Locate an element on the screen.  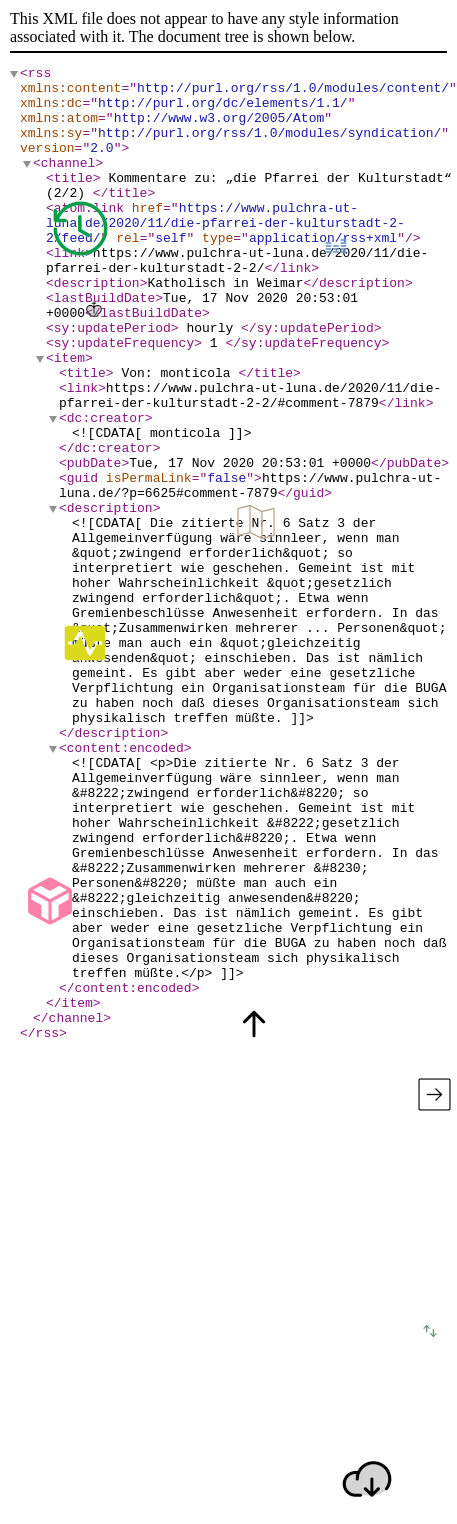
navigate to the next item or screen is located at coordinates (434, 1094).